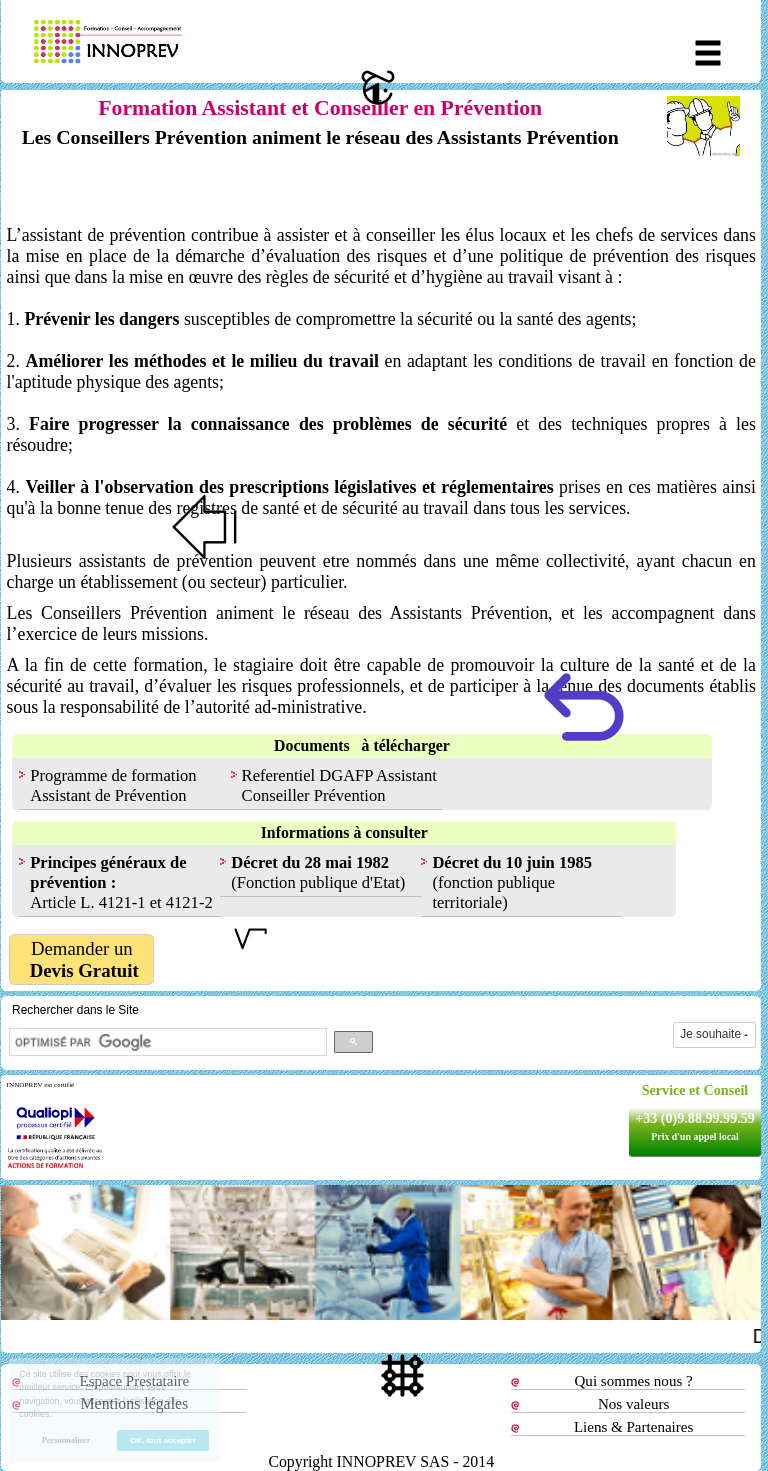  Describe the element at coordinates (249, 936) in the screenshot. I see `enter or calculate a square root value` at that location.